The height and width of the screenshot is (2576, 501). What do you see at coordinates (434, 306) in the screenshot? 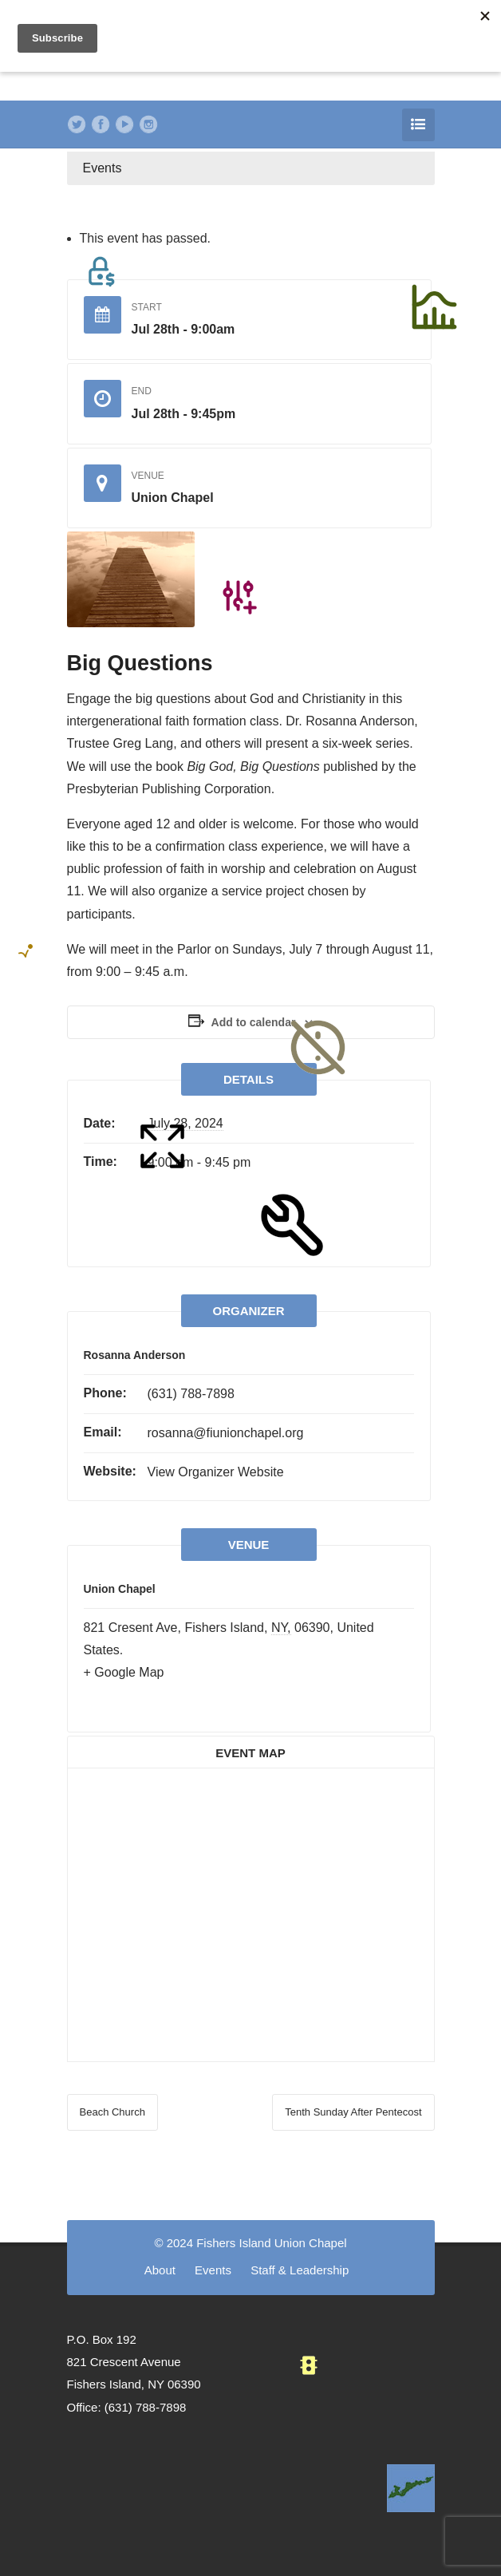
I see `view histogram or distribution chart` at bounding box center [434, 306].